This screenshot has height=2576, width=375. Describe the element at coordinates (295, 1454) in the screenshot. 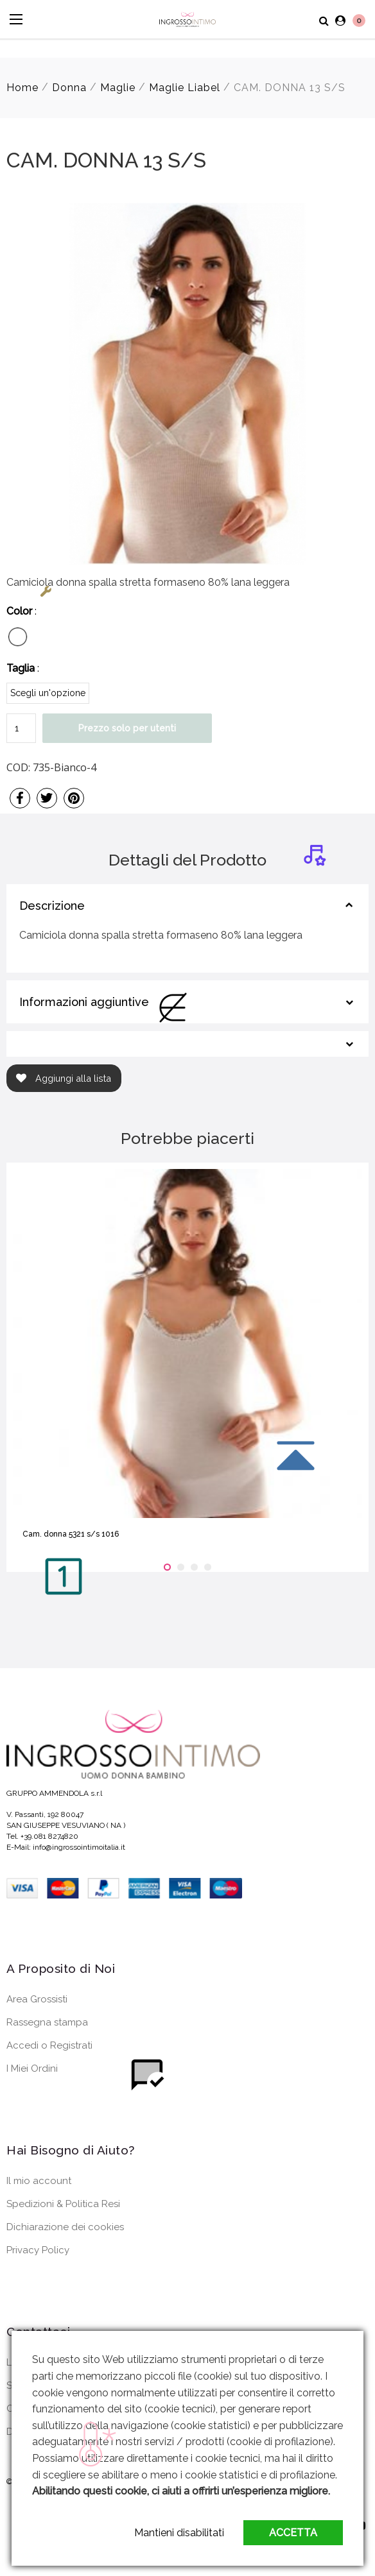

I see `collapse to top or minimize panel` at that location.